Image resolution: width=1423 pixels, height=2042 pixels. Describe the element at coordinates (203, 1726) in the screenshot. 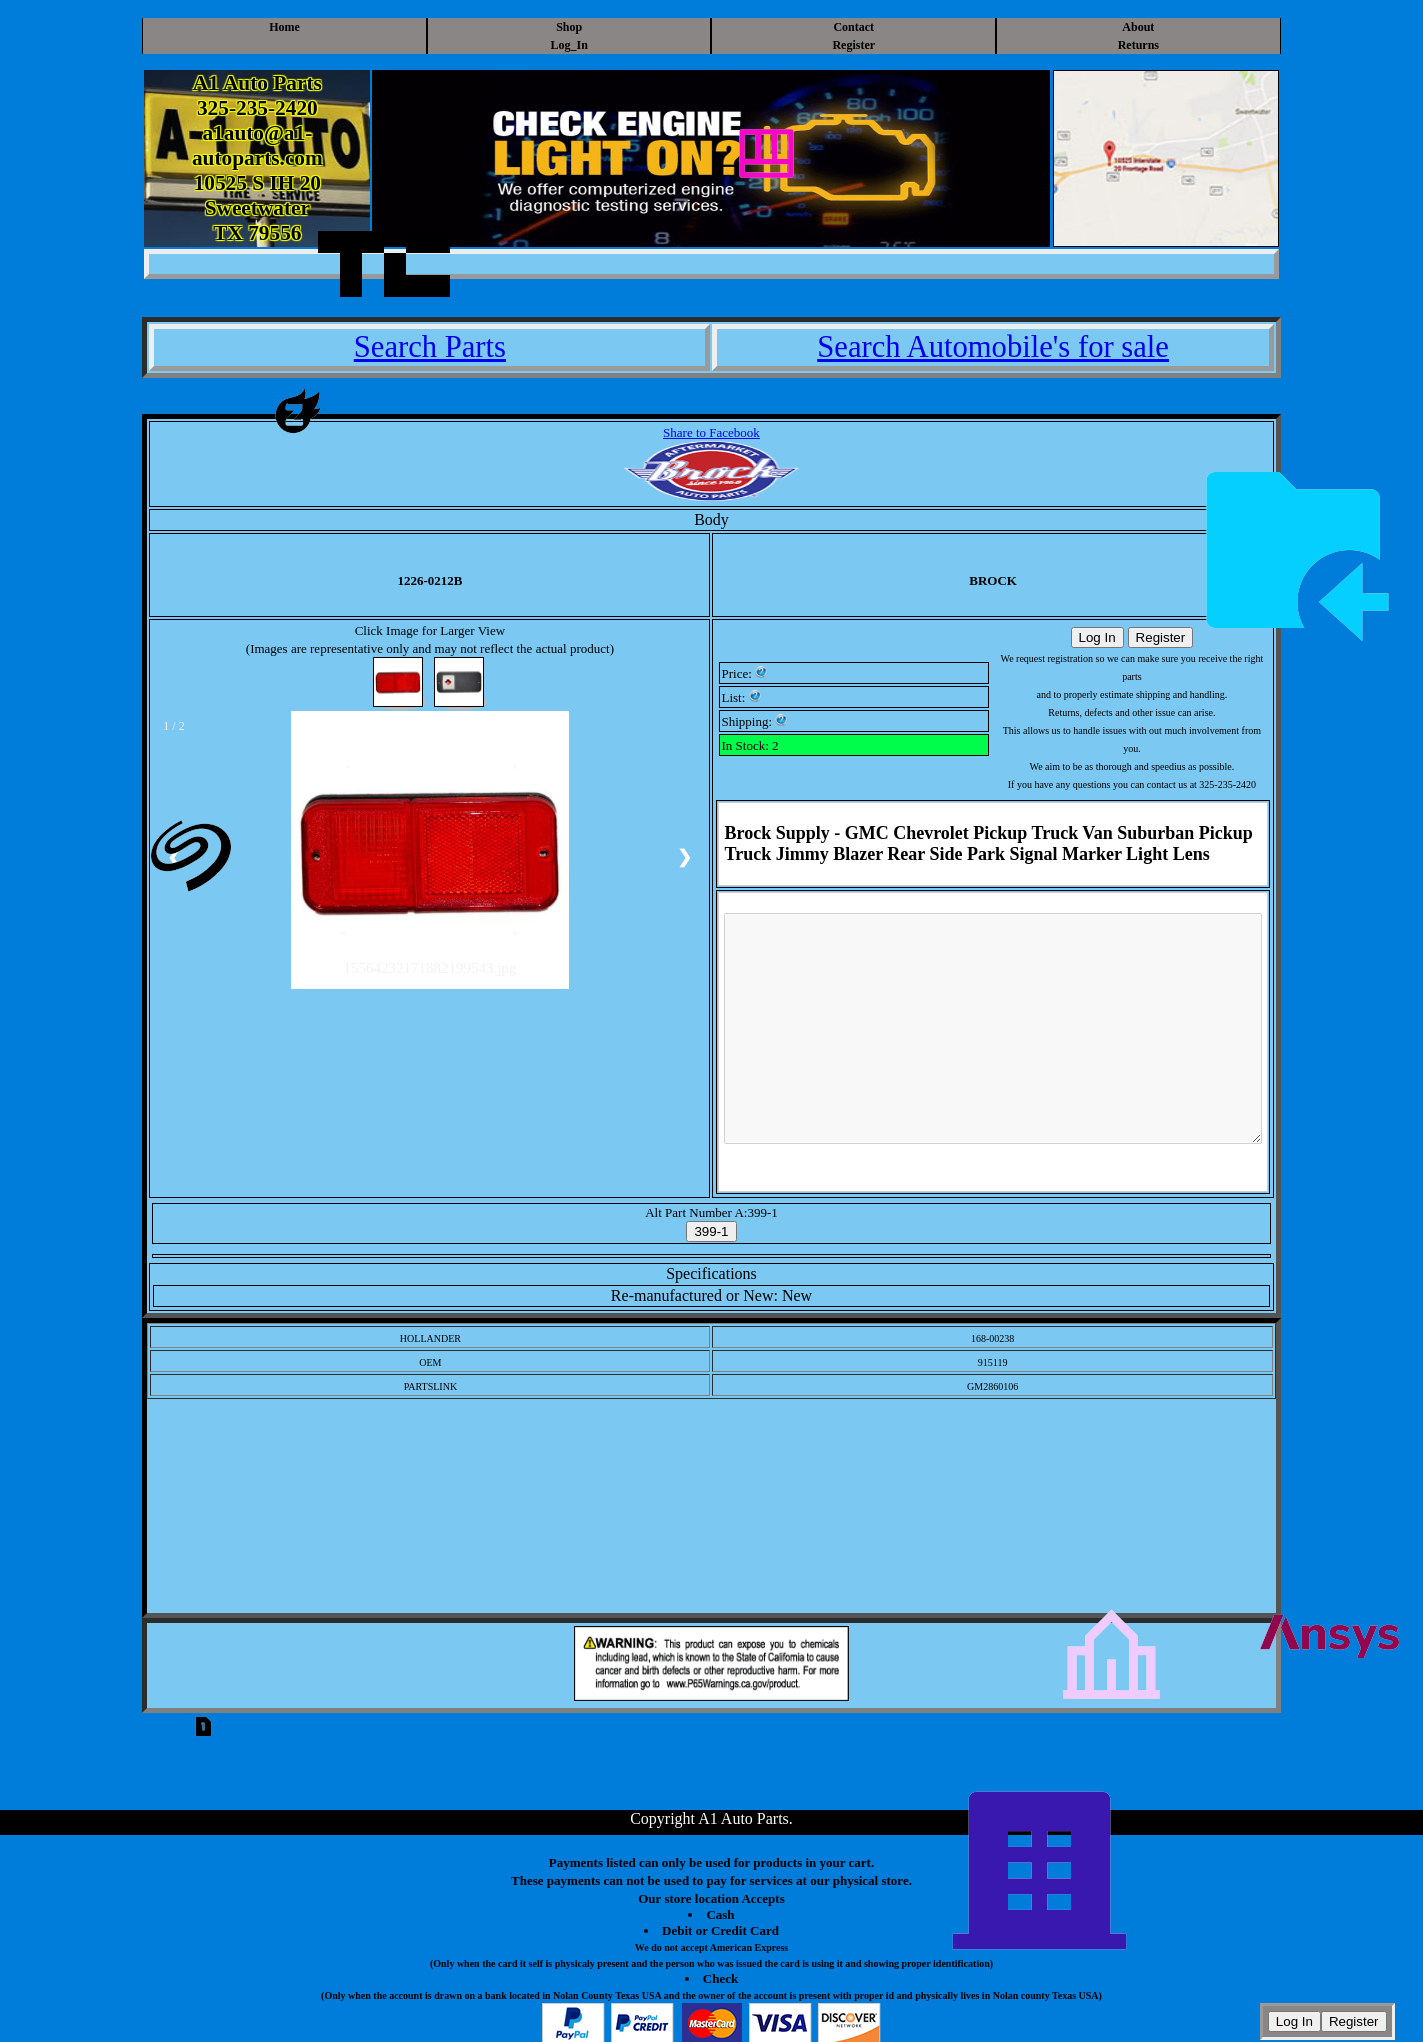

I see `indicates primary SIM card slot (SIM 1)` at that location.